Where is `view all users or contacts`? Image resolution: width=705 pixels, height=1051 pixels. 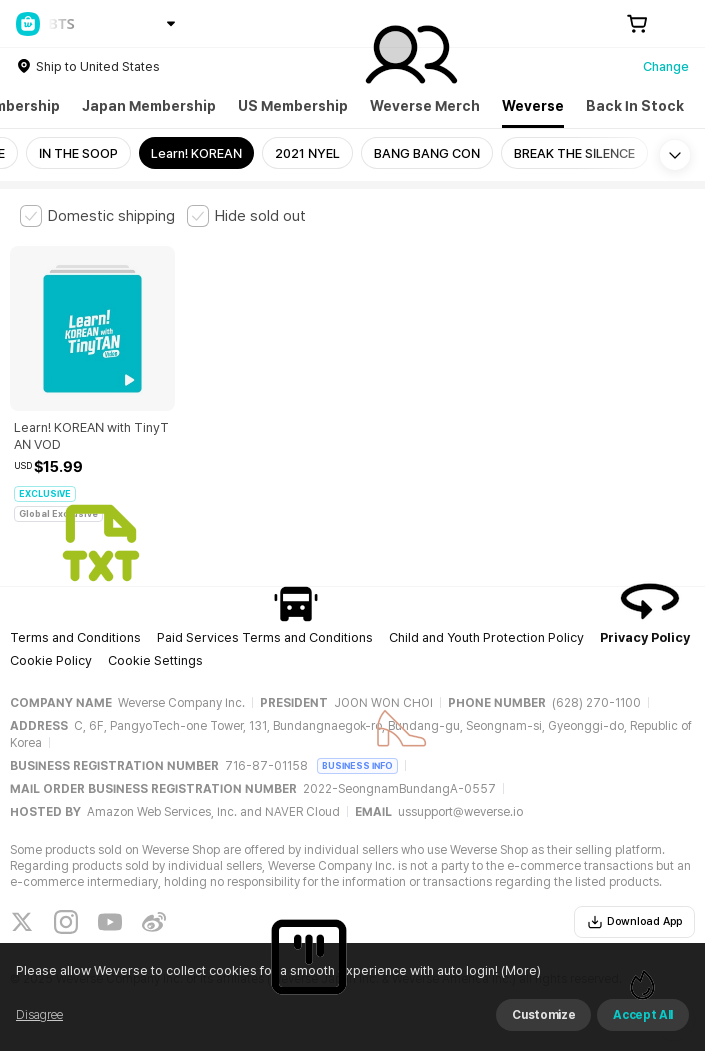 view all users or contacts is located at coordinates (411, 54).